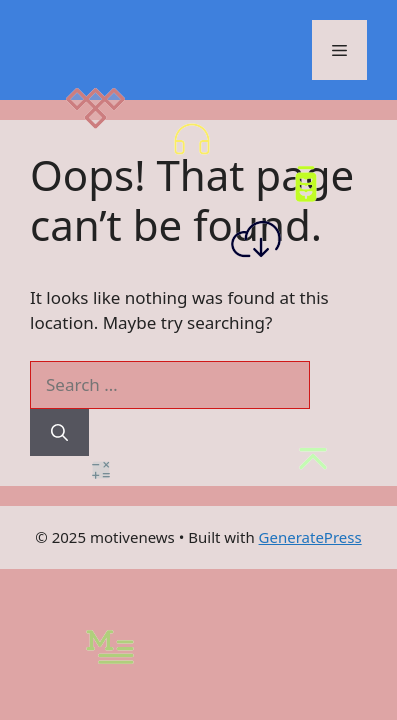  What do you see at coordinates (110, 647) in the screenshot?
I see `open article on Medium` at bounding box center [110, 647].